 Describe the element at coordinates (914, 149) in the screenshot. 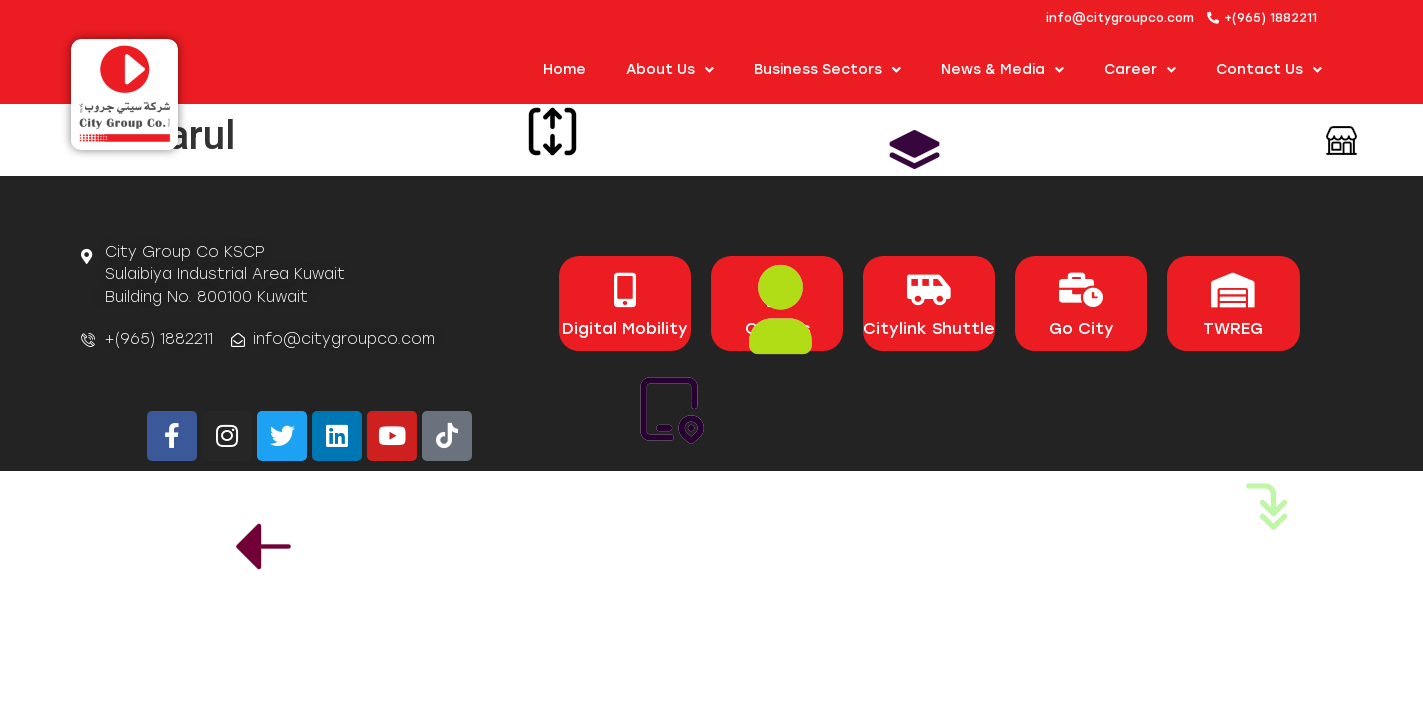

I see `view stacked layers or items` at that location.